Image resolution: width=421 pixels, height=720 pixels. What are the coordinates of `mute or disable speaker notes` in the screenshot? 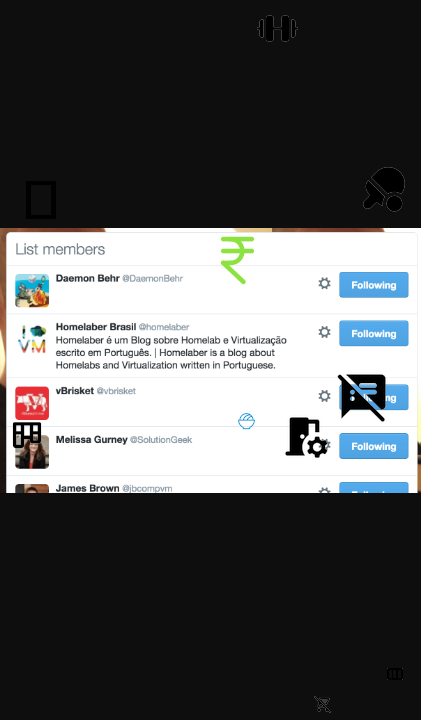 It's located at (363, 396).